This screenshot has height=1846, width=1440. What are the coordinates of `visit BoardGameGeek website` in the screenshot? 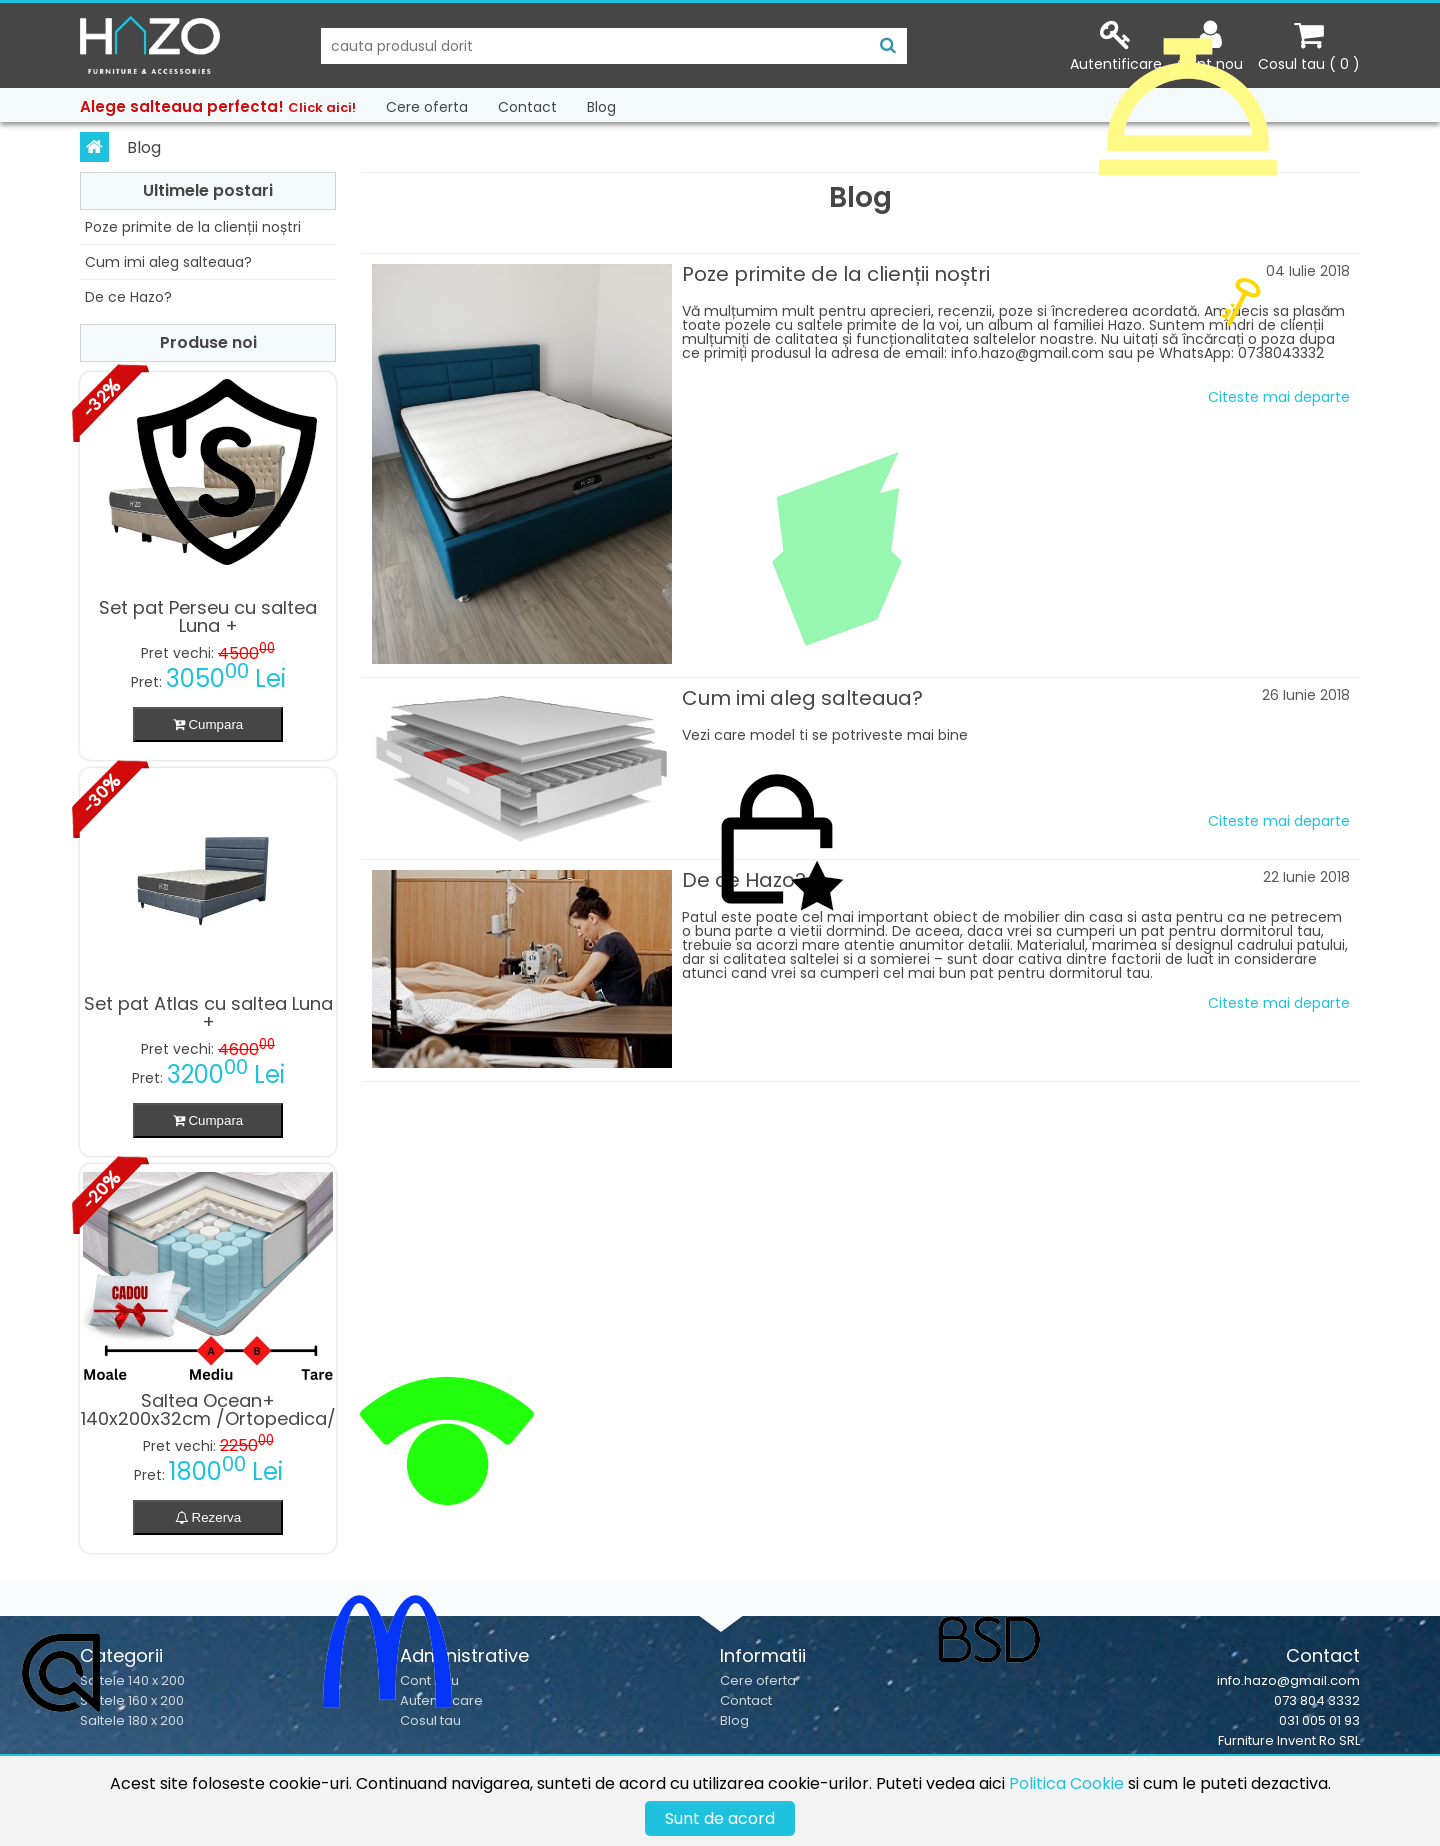 It's located at (837, 549).